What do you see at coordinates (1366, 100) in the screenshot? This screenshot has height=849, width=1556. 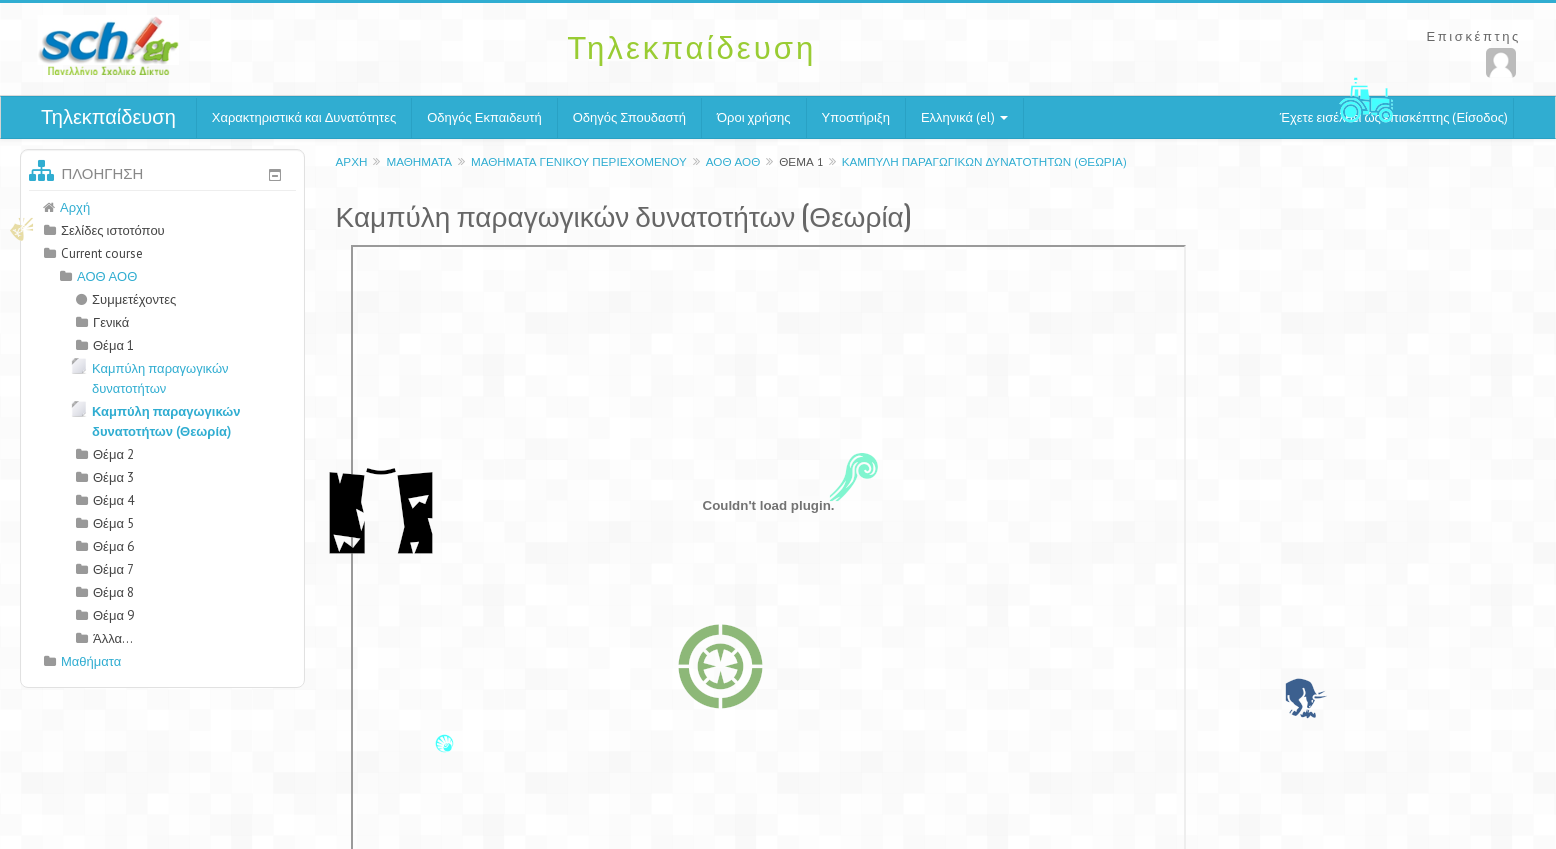 I see `access farming or agricultural features` at bounding box center [1366, 100].